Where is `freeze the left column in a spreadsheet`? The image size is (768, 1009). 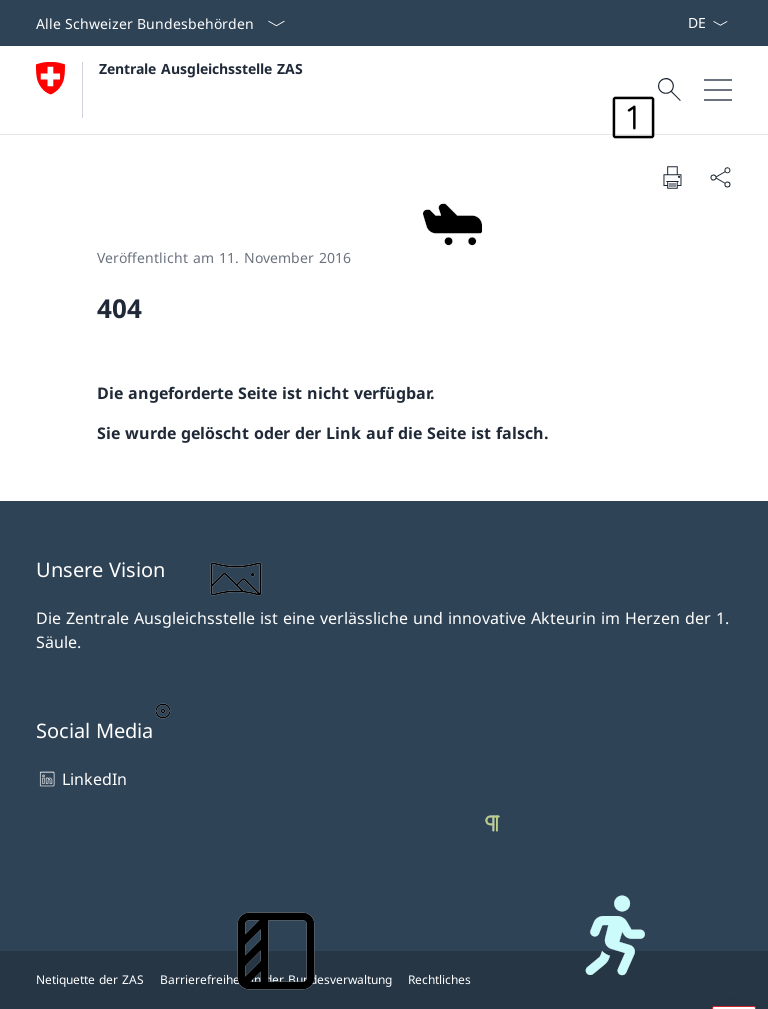
freeze the left column in a spreadsheet is located at coordinates (276, 951).